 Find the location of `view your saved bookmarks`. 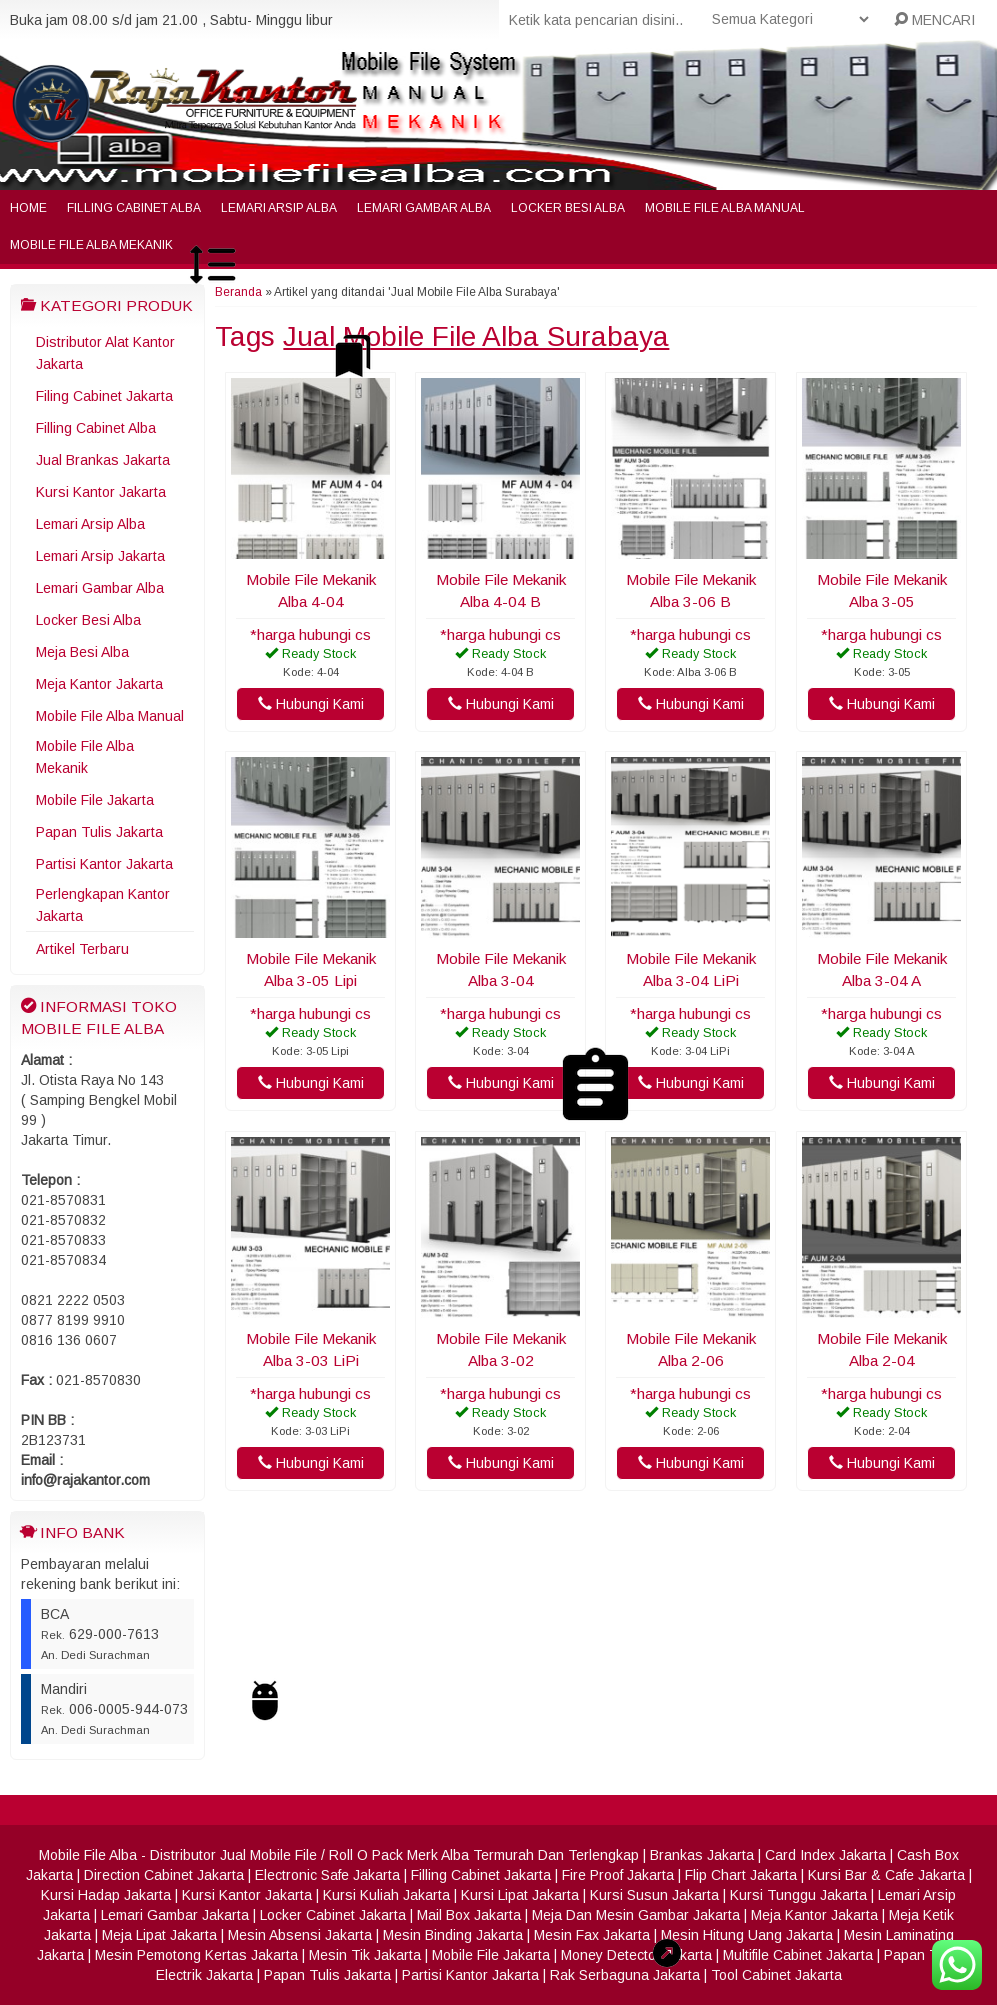

view your saved bookmarks is located at coordinates (353, 356).